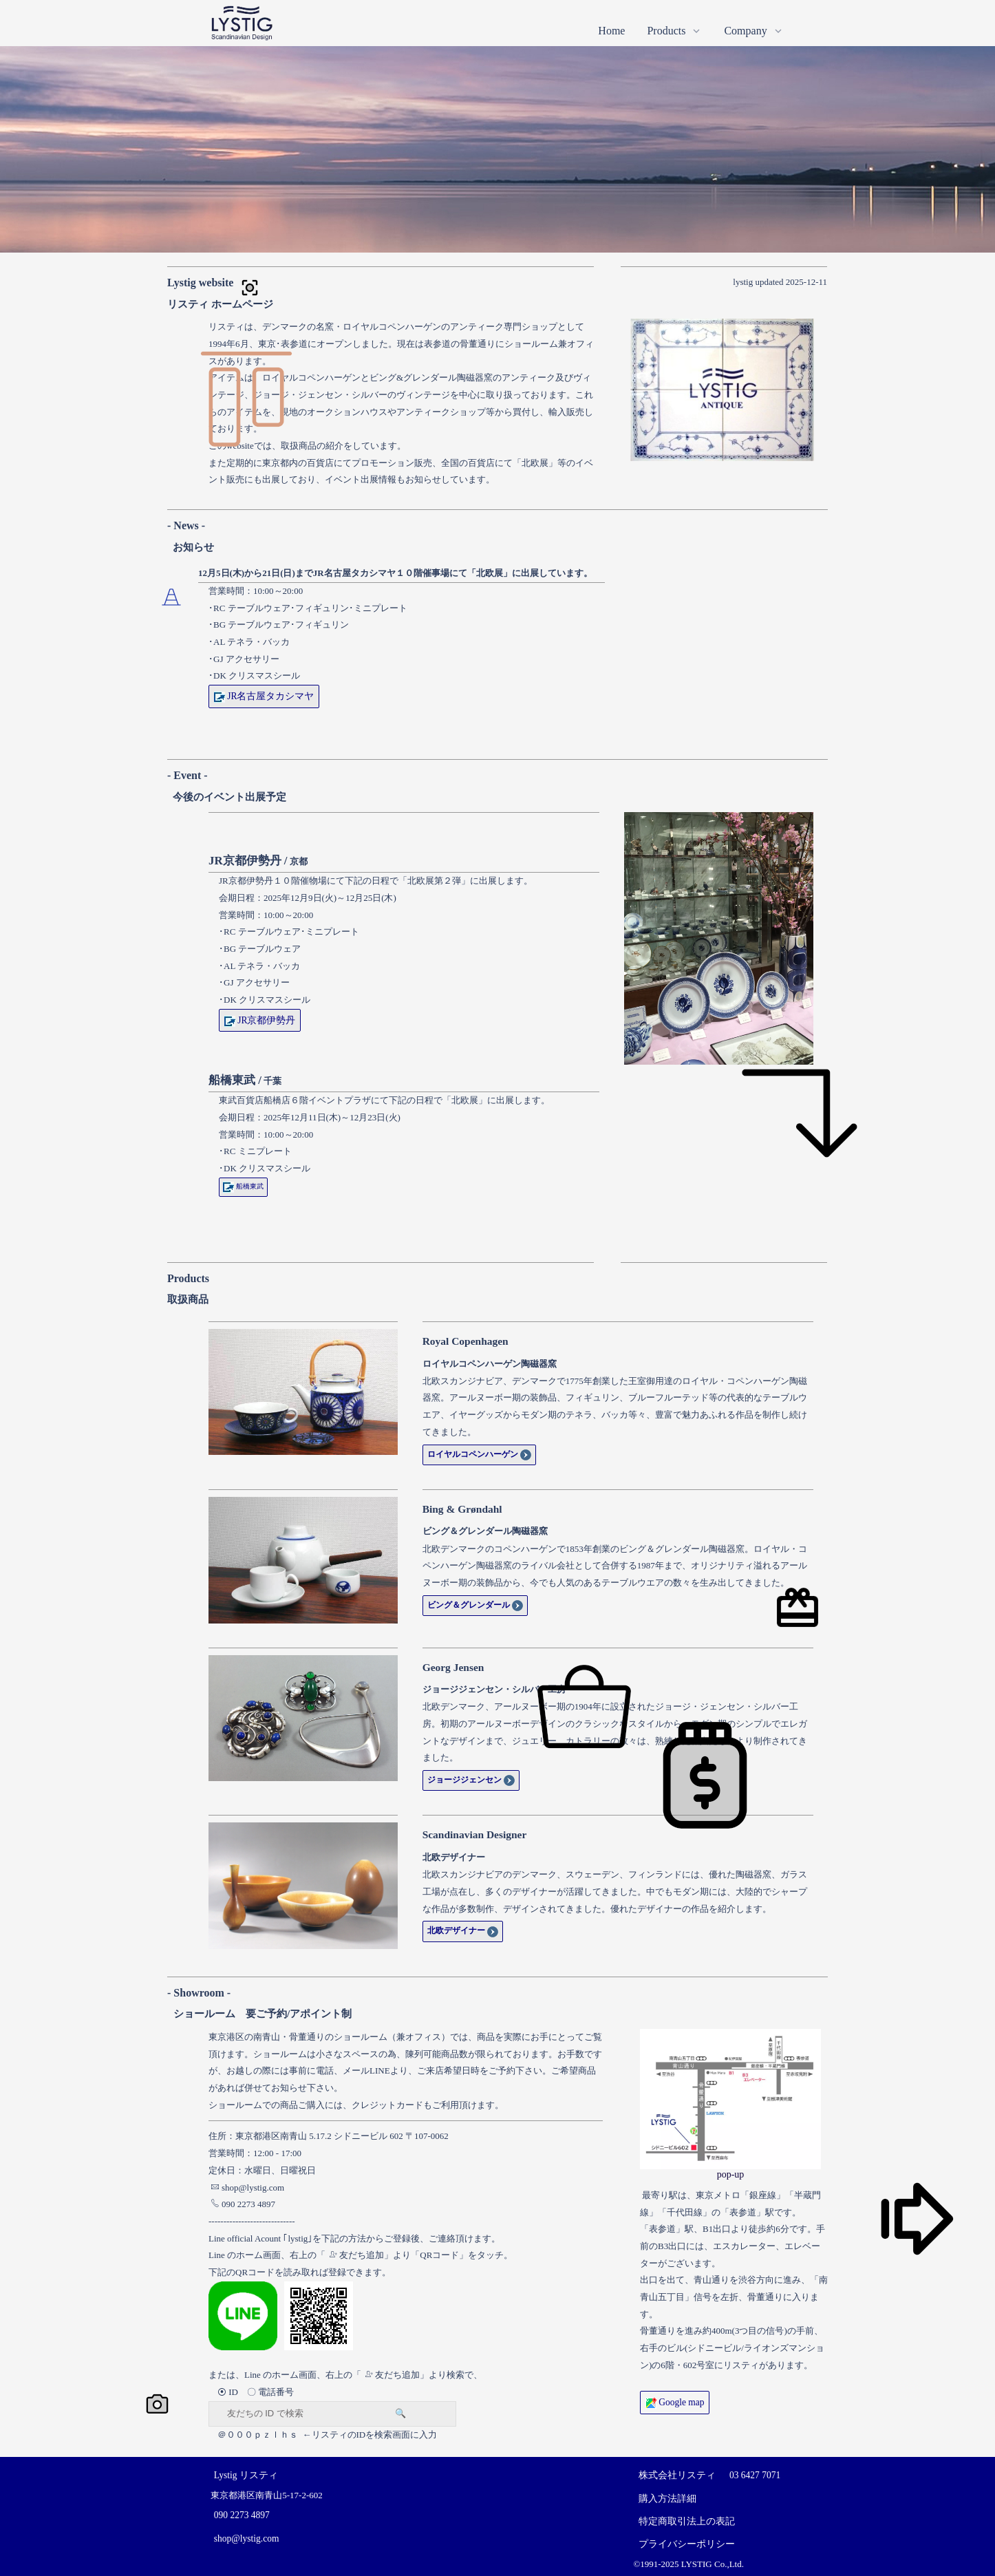 The height and width of the screenshot is (2576, 995). What do you see at coordinates (250, 288) in the screenshot?
I see `center focus point for camera or image capture` at bounding box center [250, 288].